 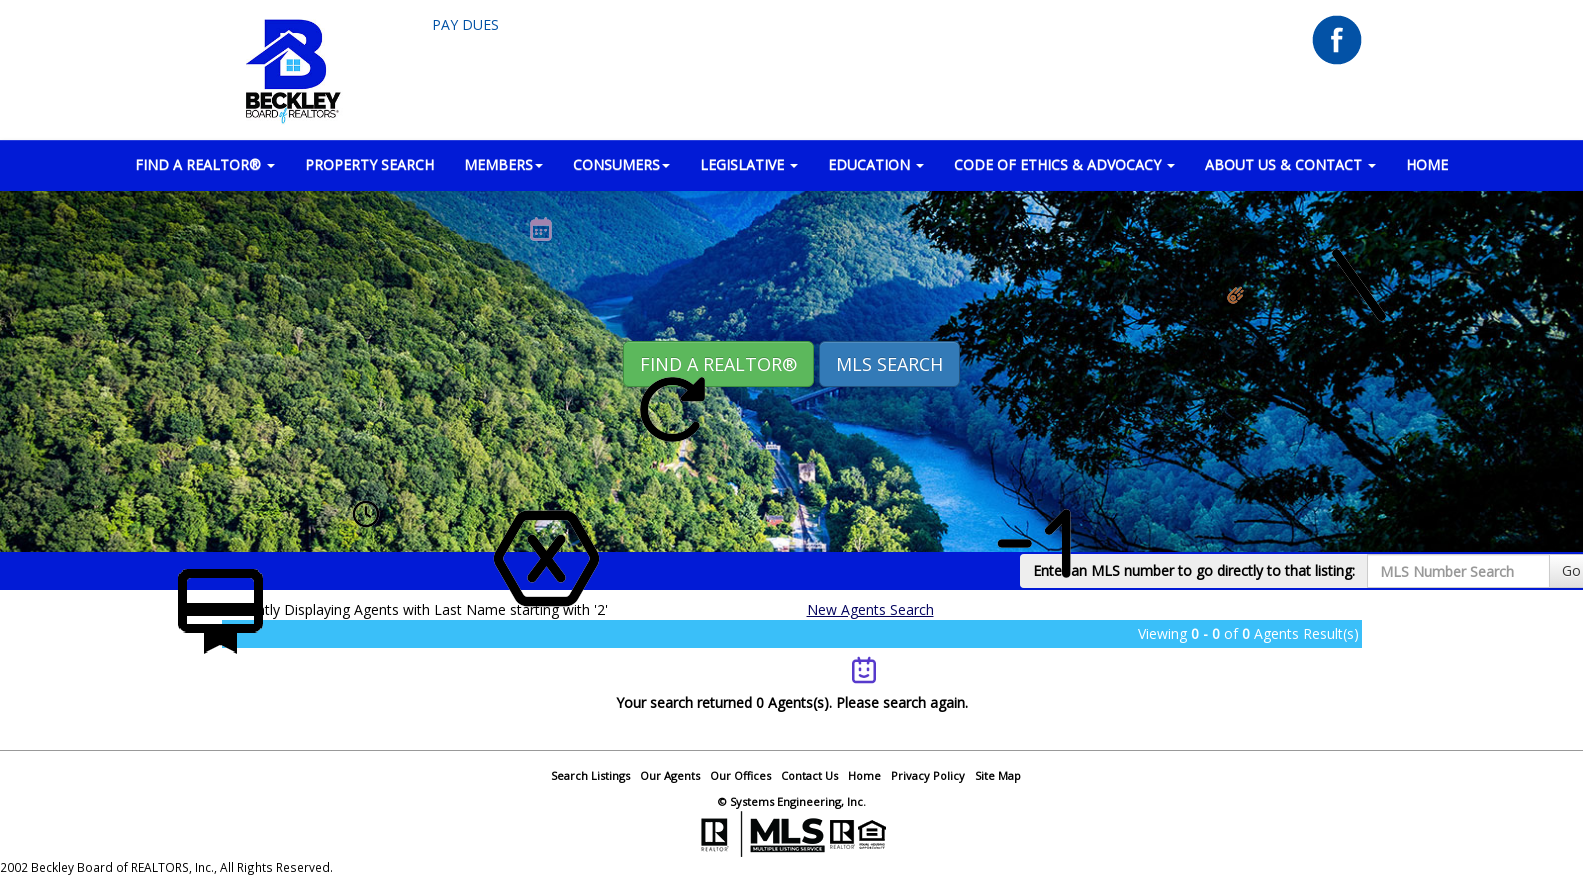 What do you see at coordinates (672, 409) in the screenshot?
I see `redo the last action` at bounding box center [672, 409].